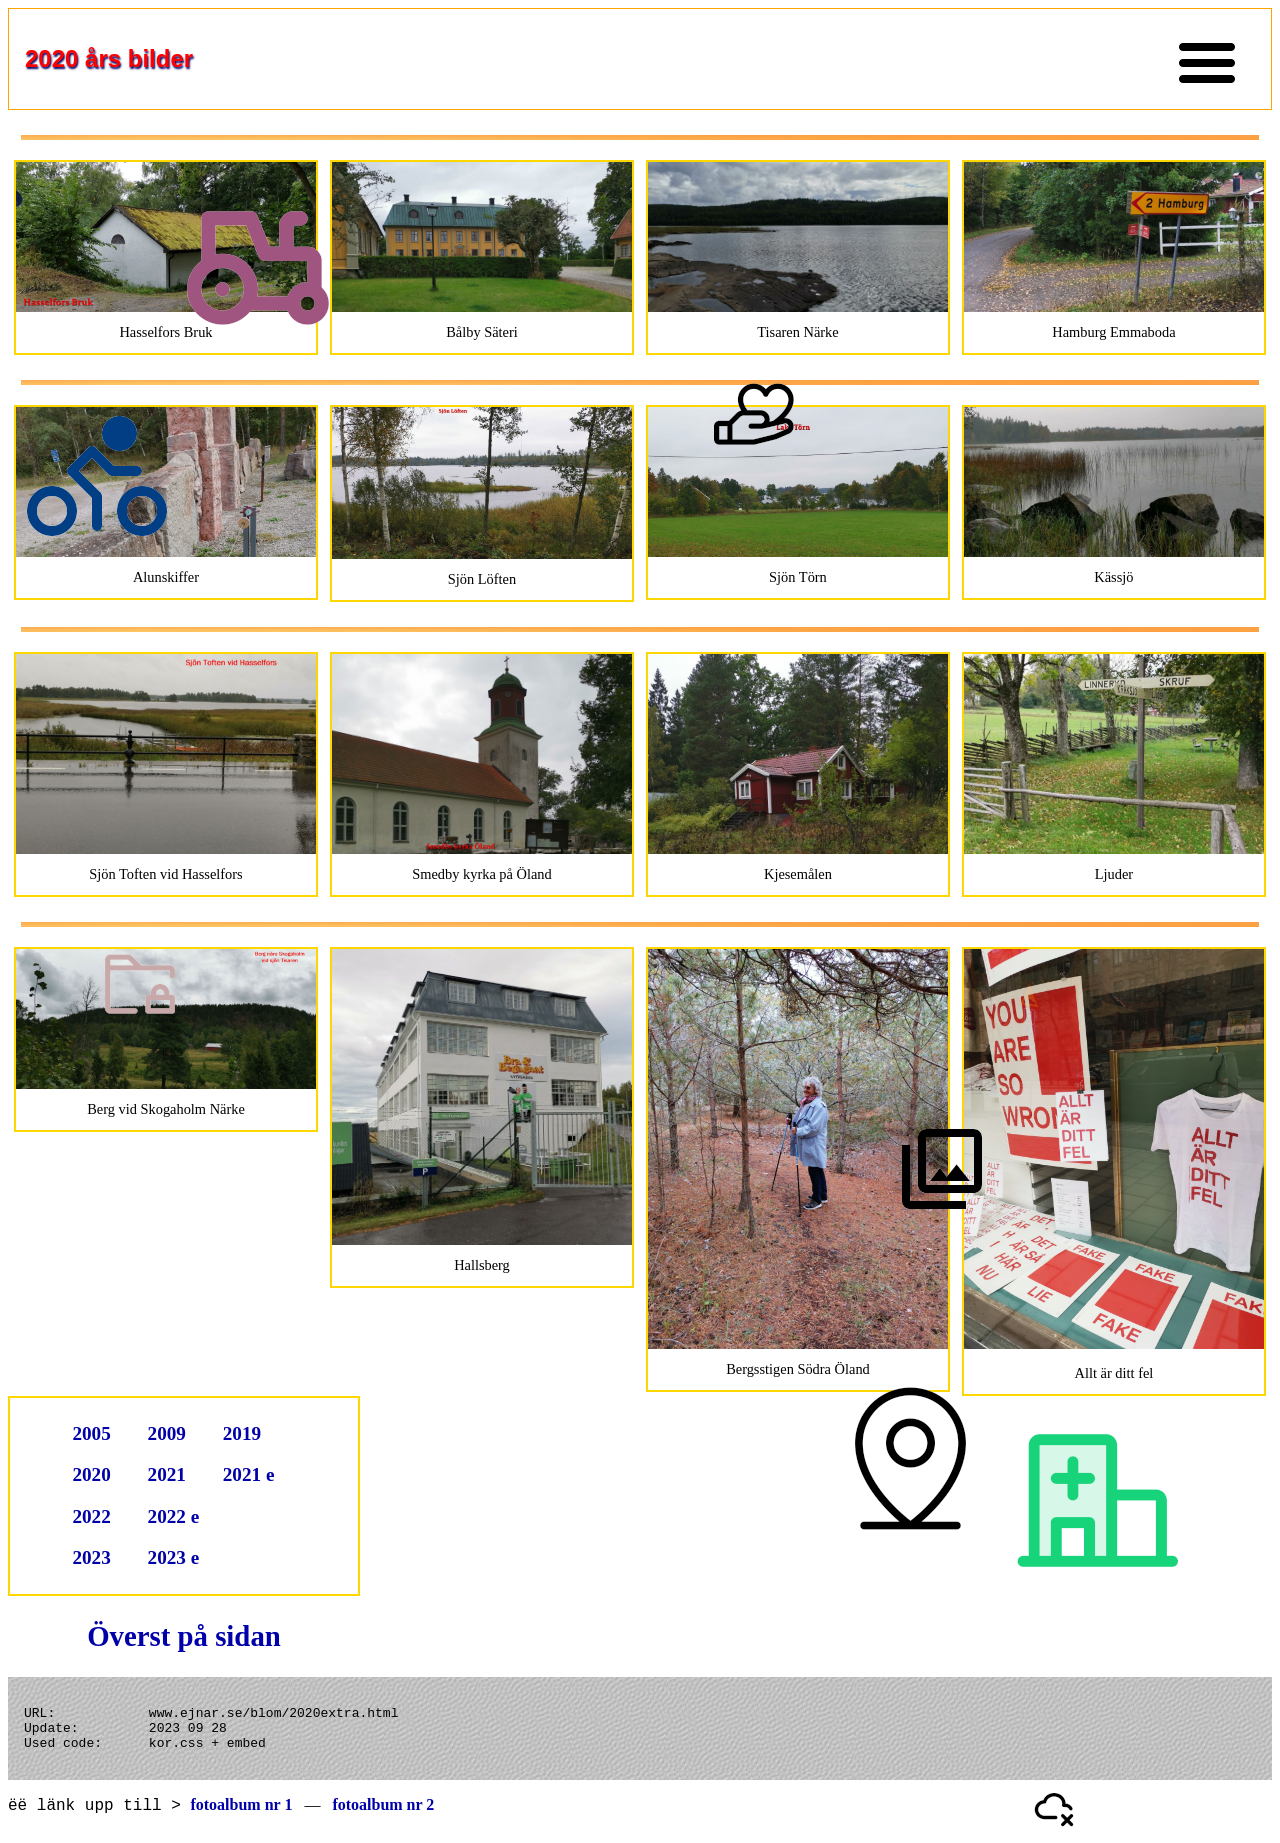 This screenshot has width=1280, height=1843. I want to click on find nearby hospitals or medical facilities, so click(1089, 1500).